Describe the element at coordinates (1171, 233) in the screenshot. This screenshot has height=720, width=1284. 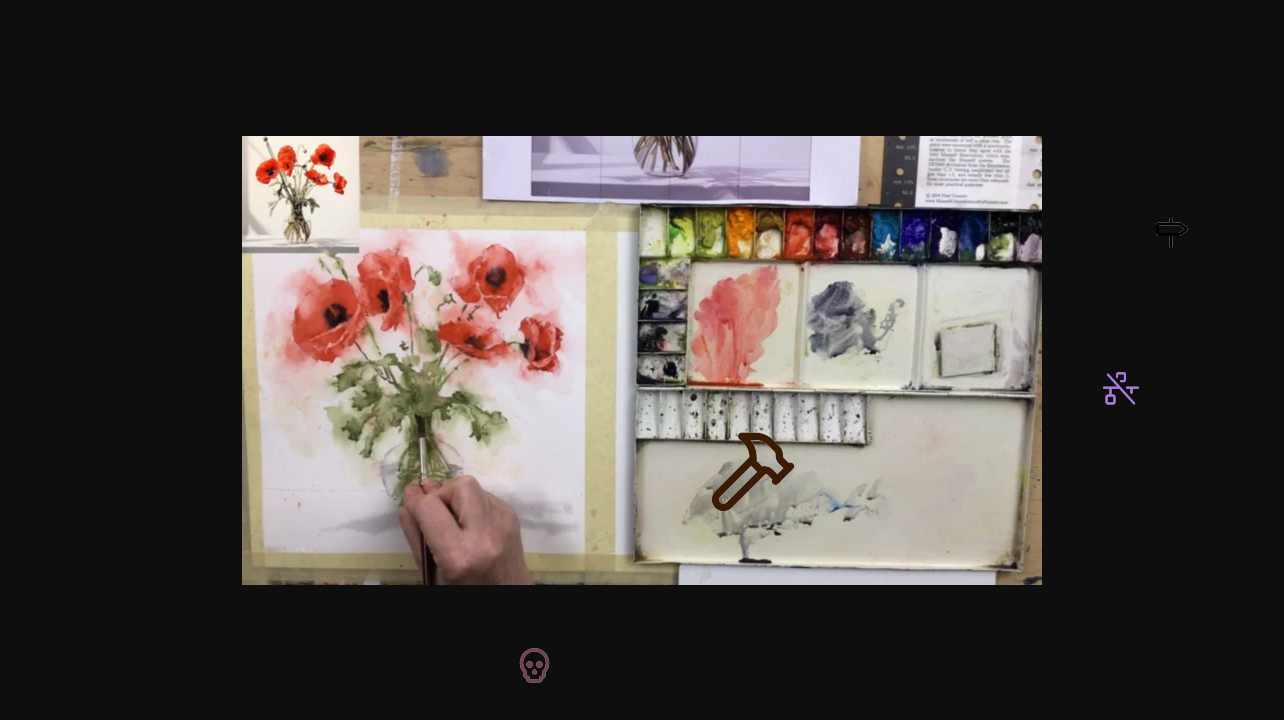
I see `navigate to project milestones` at that location.